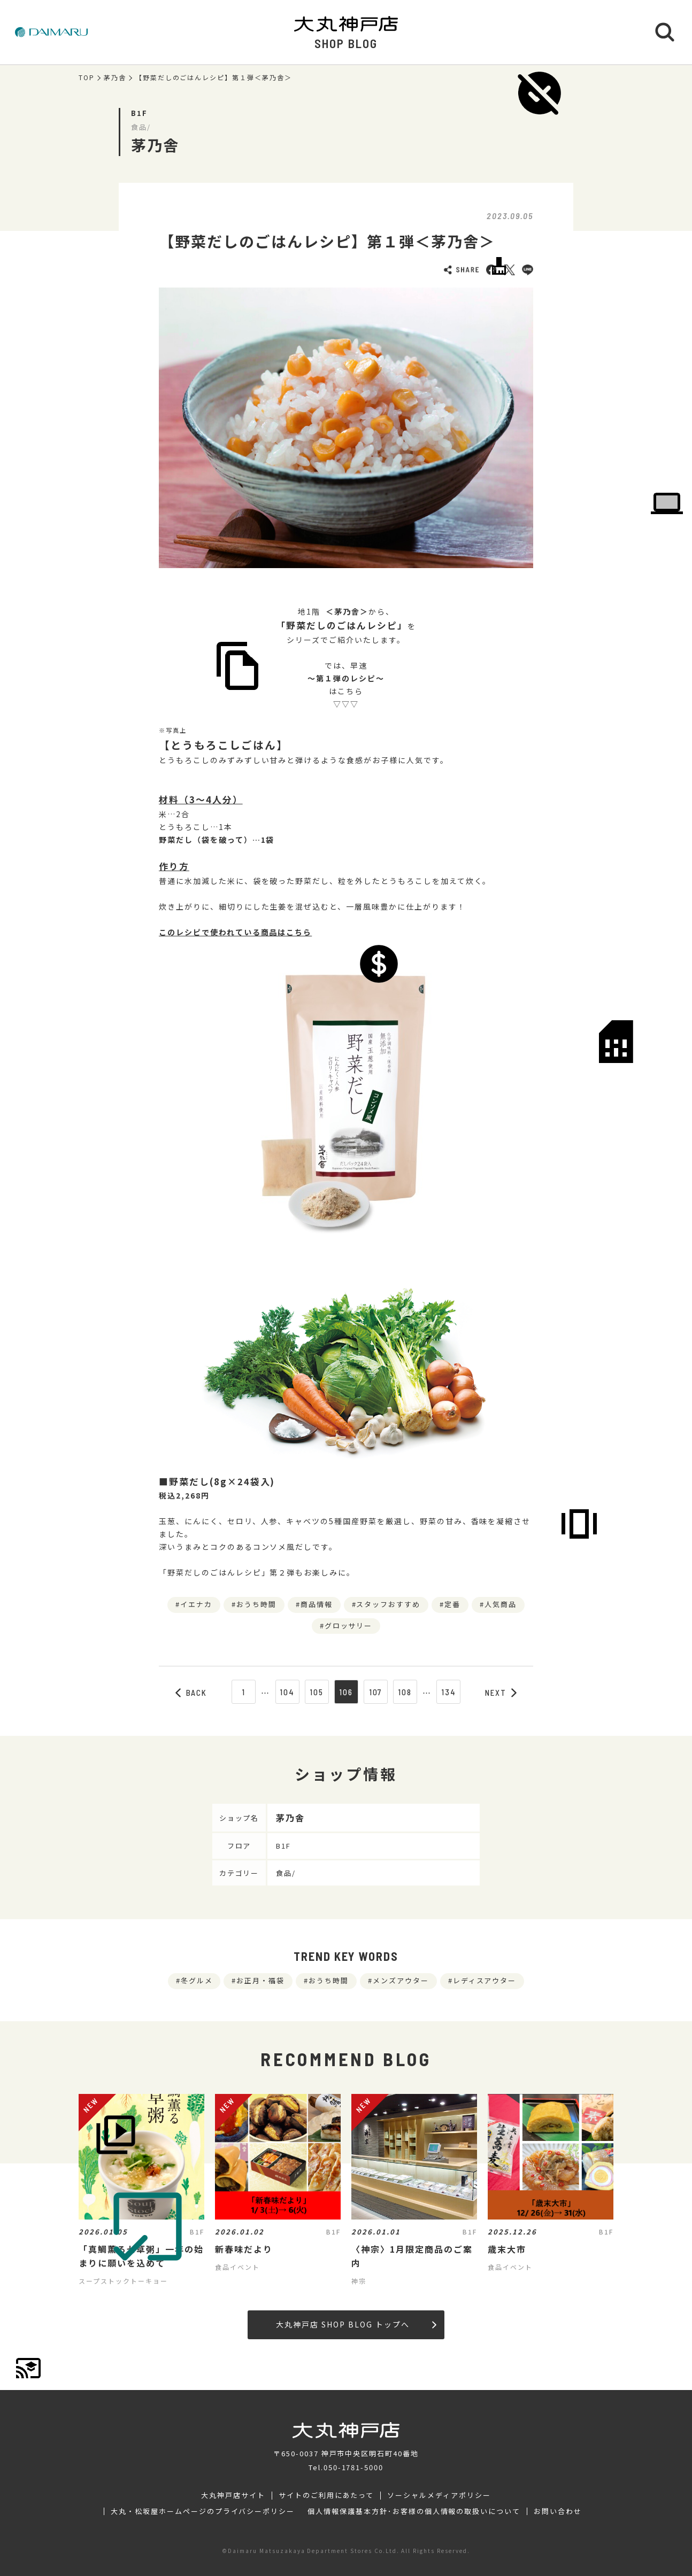 The height and width of the screenshot is (2576, 692). What do you see at coordinates (499, 266) in the screenshot?
I see `access cleaning or housekeeping services` at bounding box center [499, 266].